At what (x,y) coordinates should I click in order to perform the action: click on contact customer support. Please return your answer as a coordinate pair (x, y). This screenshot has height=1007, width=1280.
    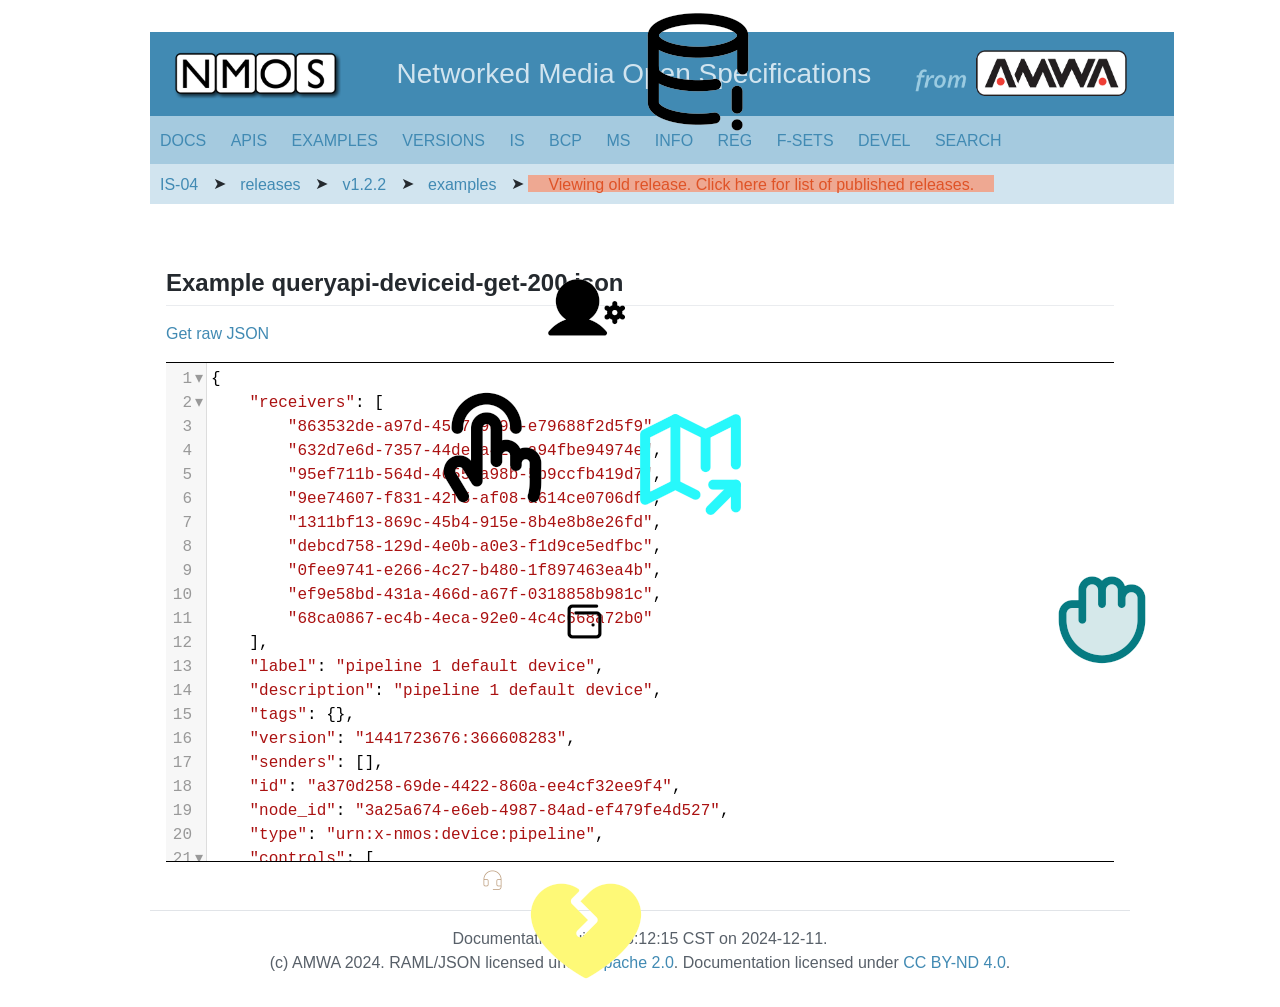
    Looking at the image, I should click on (492, 879).